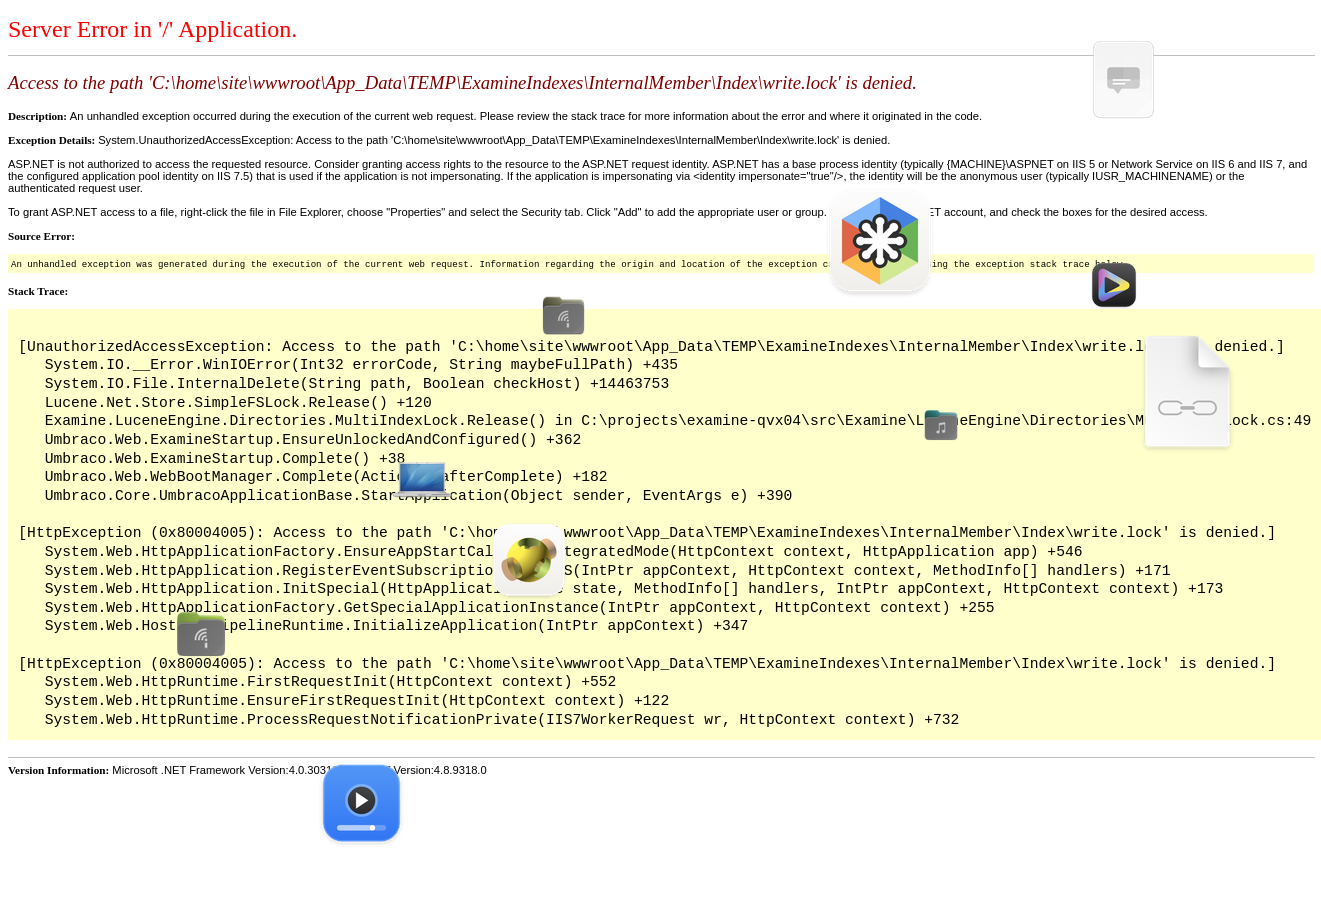 This screenshot has height=901, width=1321. I want to click on open openscad 3d modeling application, so click(529, 560).